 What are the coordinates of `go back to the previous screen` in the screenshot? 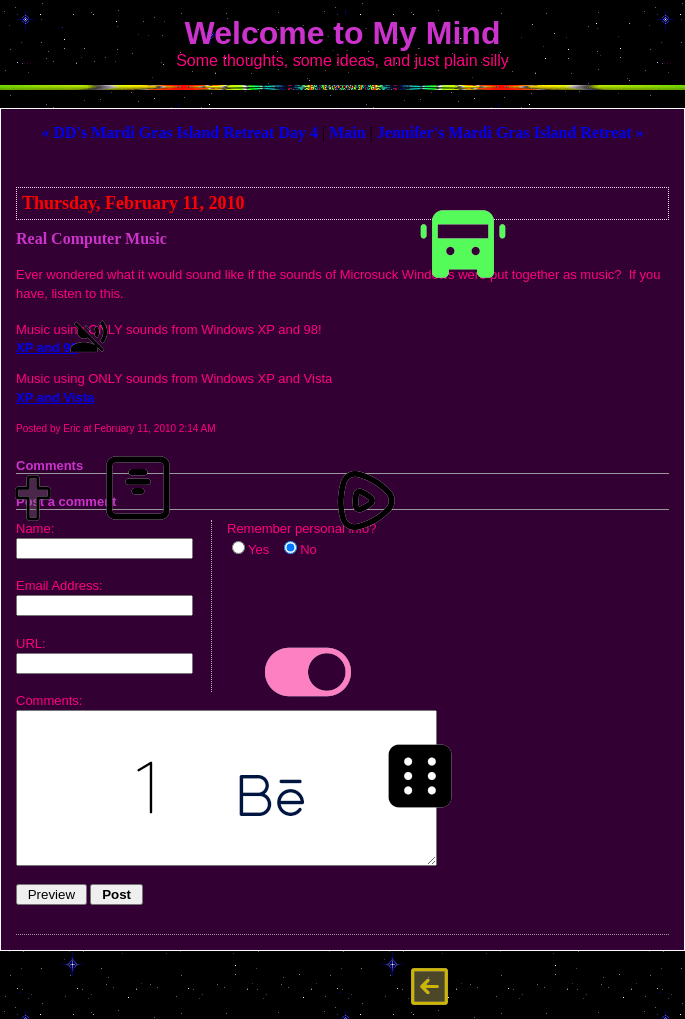 It's located at (429, 986).